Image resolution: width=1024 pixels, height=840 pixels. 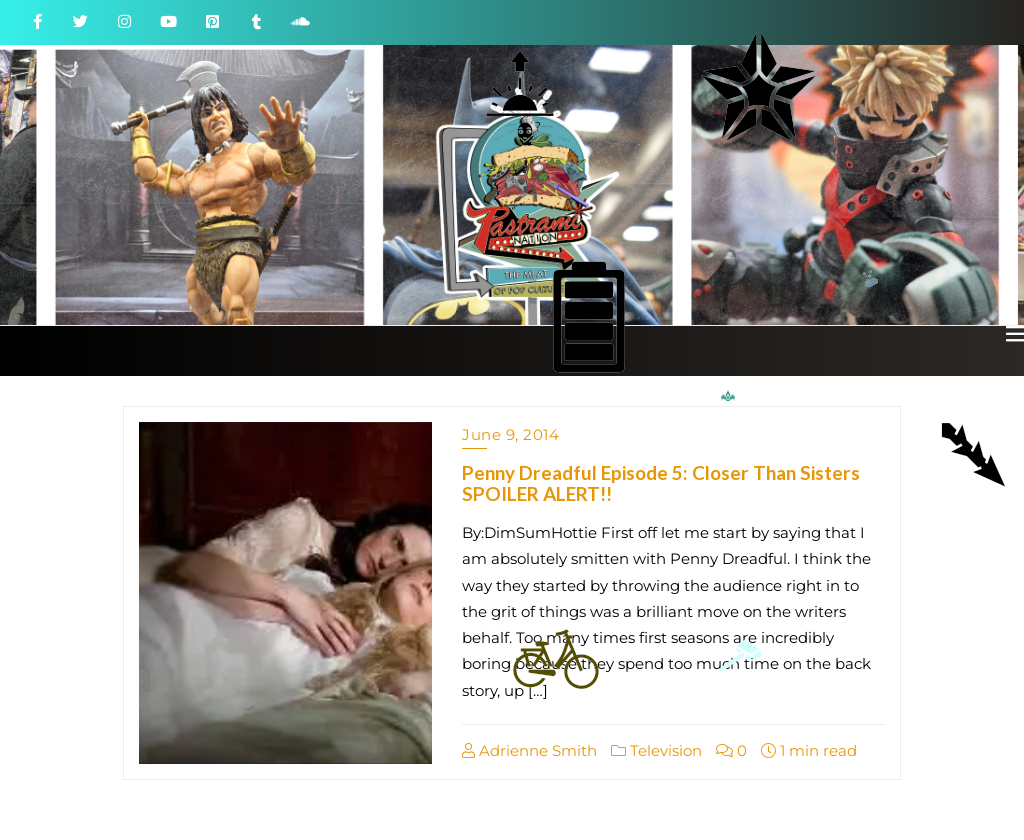 What do you see at coordinates (529, 133) in the screenshot?
I see `indicates a thinking or processing state` at bounding box center [529, 133].